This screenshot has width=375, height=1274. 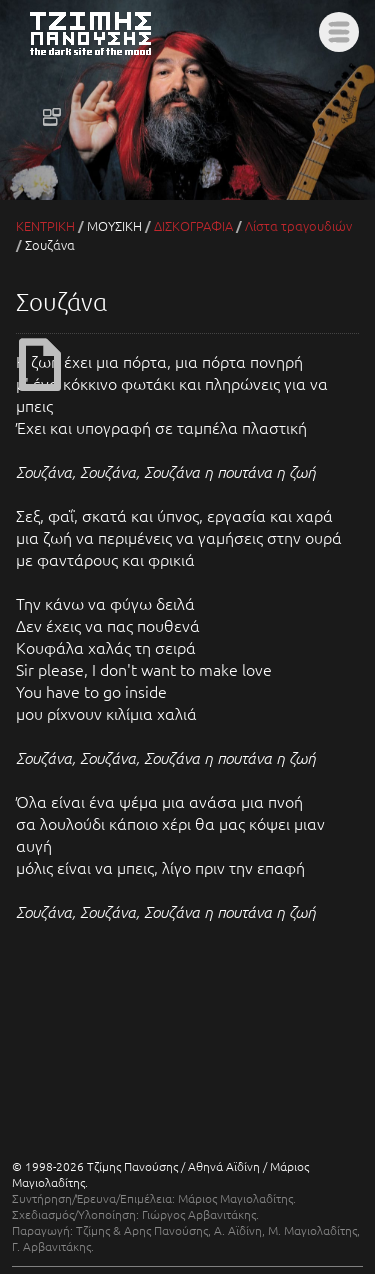 I want to click on open keyboard shortcuts preferences, so click(x=52, y=117).